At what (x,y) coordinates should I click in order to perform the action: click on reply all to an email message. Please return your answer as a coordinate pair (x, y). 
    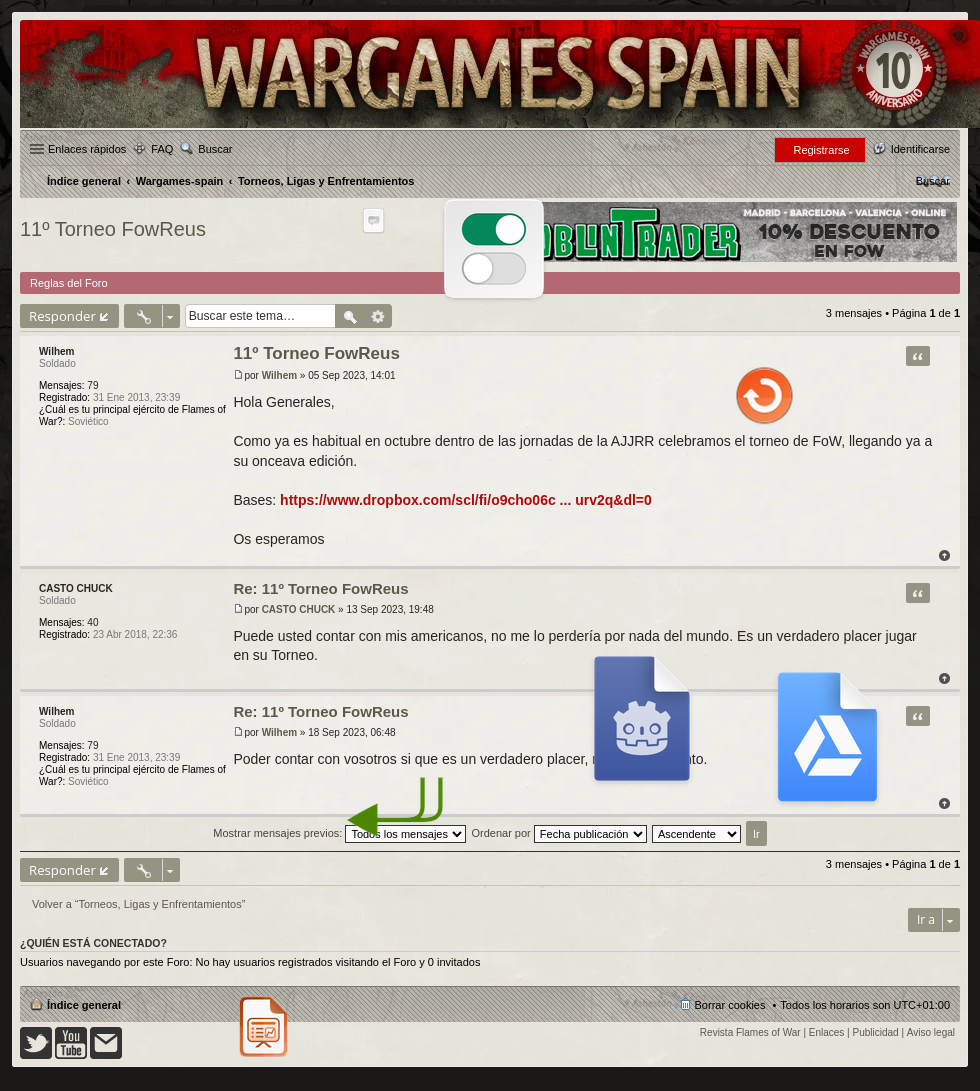
    Looking at the image, I should click on (393, 806).